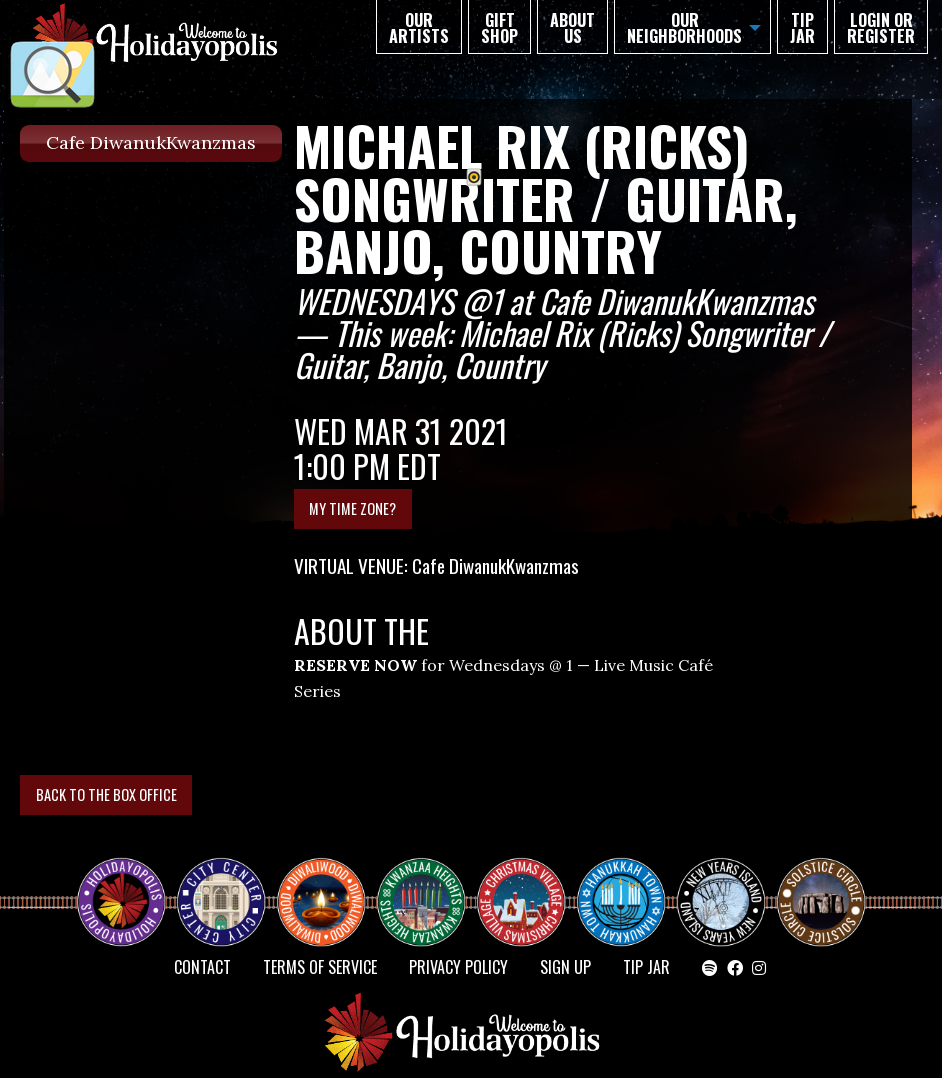 This screenshot has width=942, height=1078. I want to click on open image viewer application, so click(52, 74).